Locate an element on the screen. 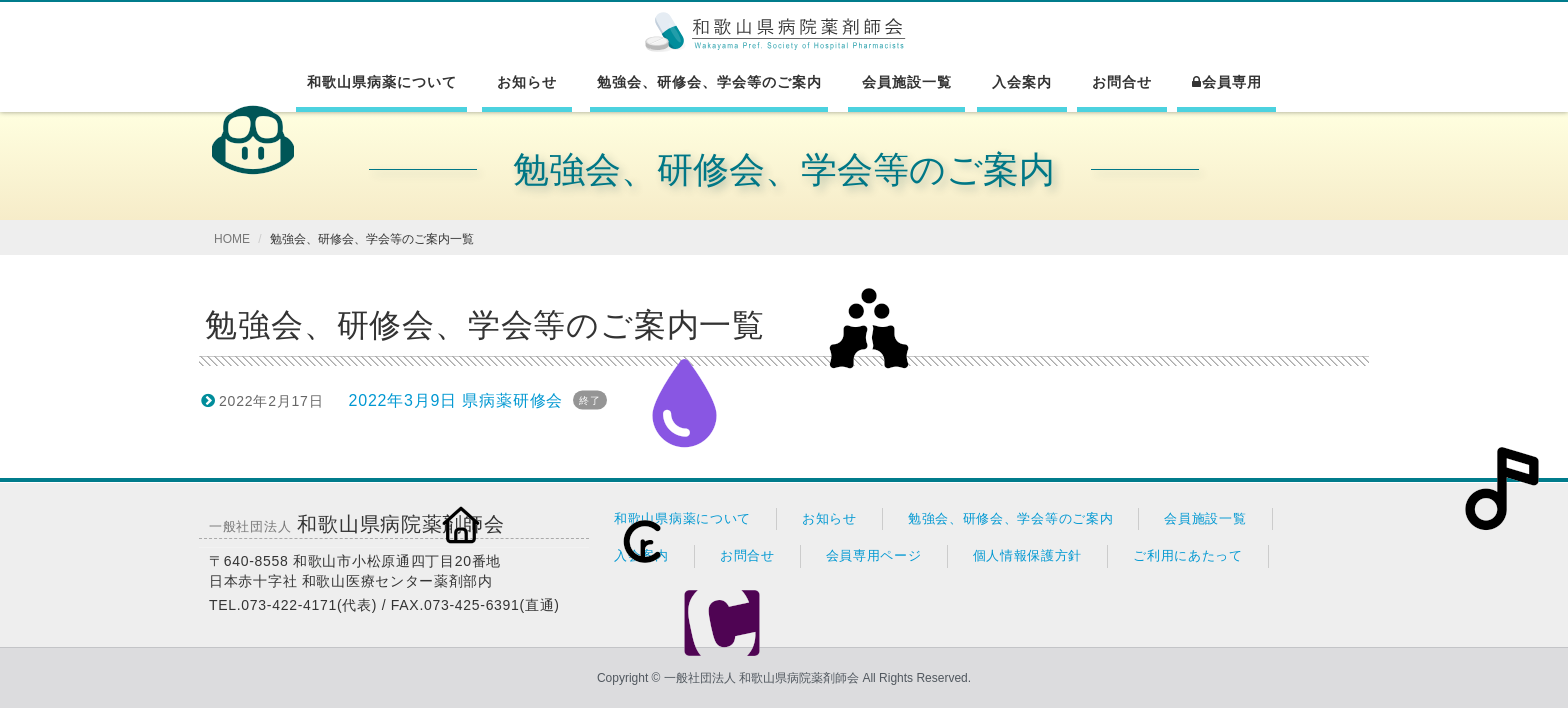 This screenshot has height=720, width=1568. access music or audio player is located at coordinates (1502, 487).